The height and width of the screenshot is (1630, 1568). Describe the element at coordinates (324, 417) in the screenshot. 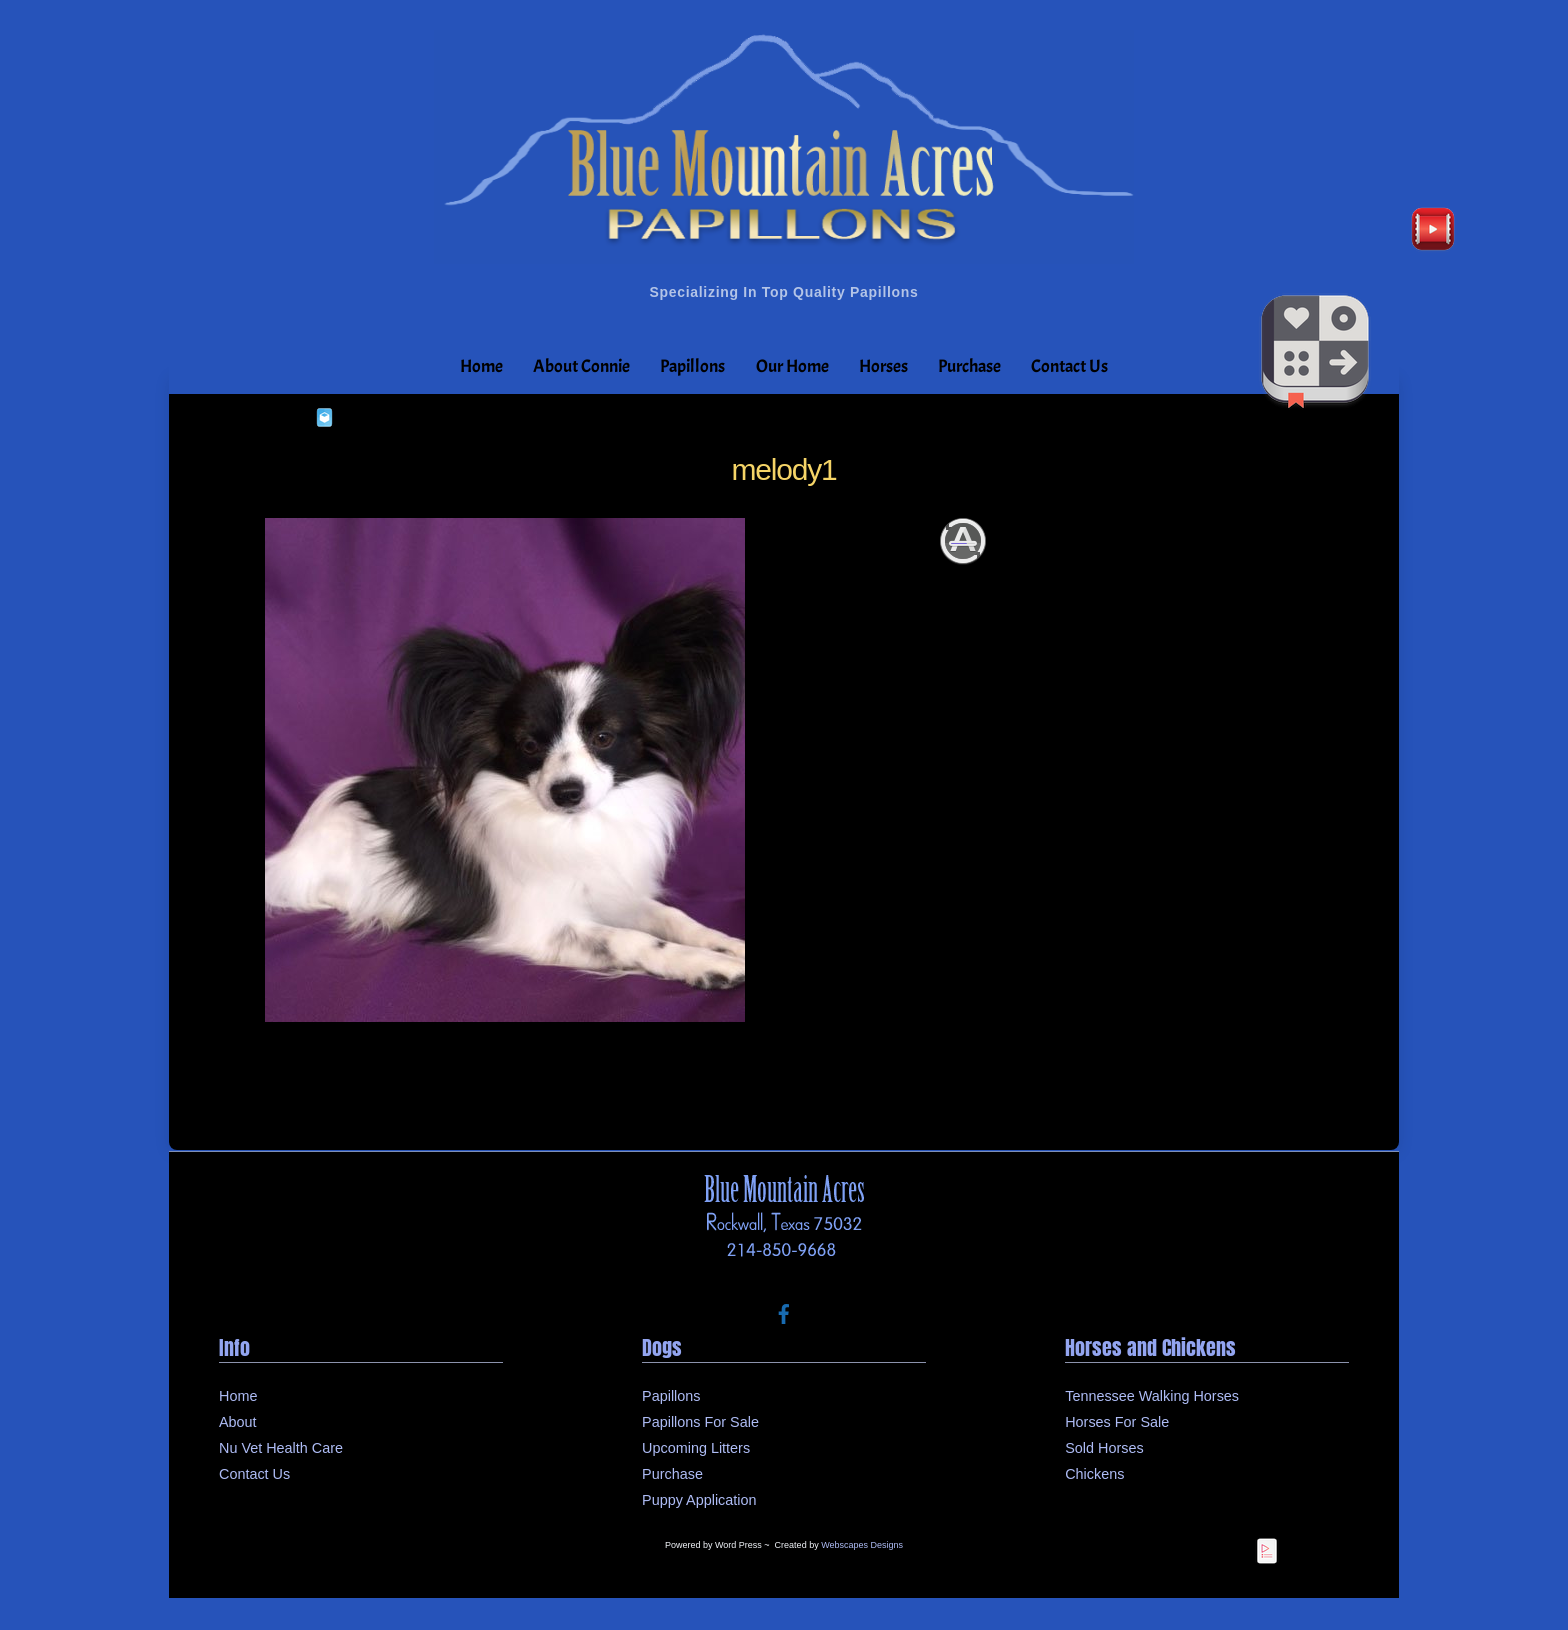

I see `a flatpak application package file` at that location.